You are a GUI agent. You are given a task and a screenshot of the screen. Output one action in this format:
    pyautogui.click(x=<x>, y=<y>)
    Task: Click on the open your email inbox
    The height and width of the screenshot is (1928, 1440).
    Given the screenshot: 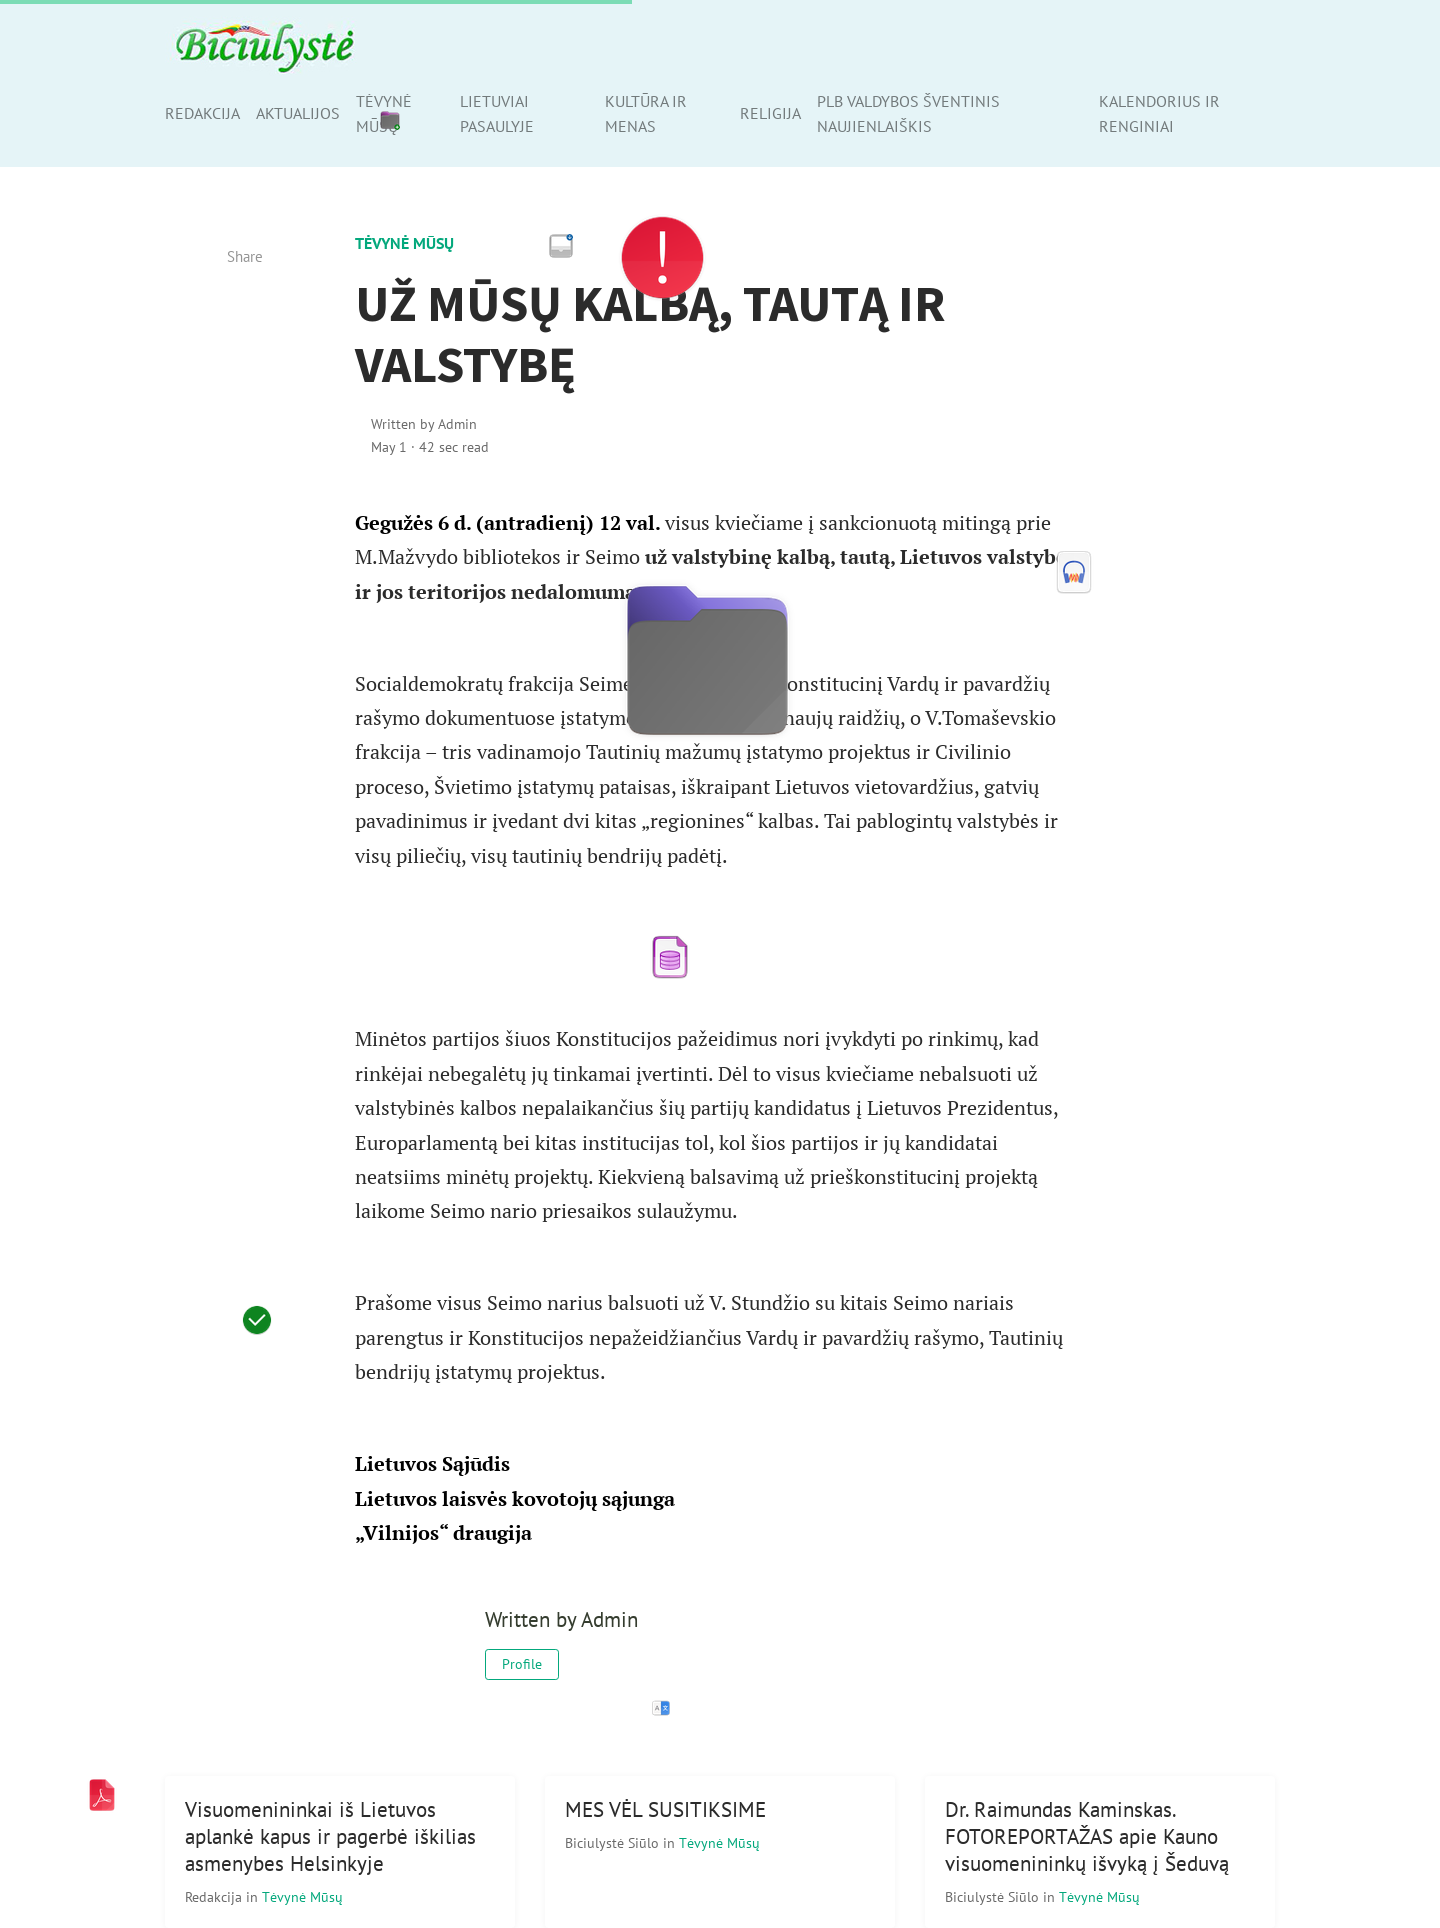 What is the action you would take?
    pyautogui.click(x=561, y=246)
    